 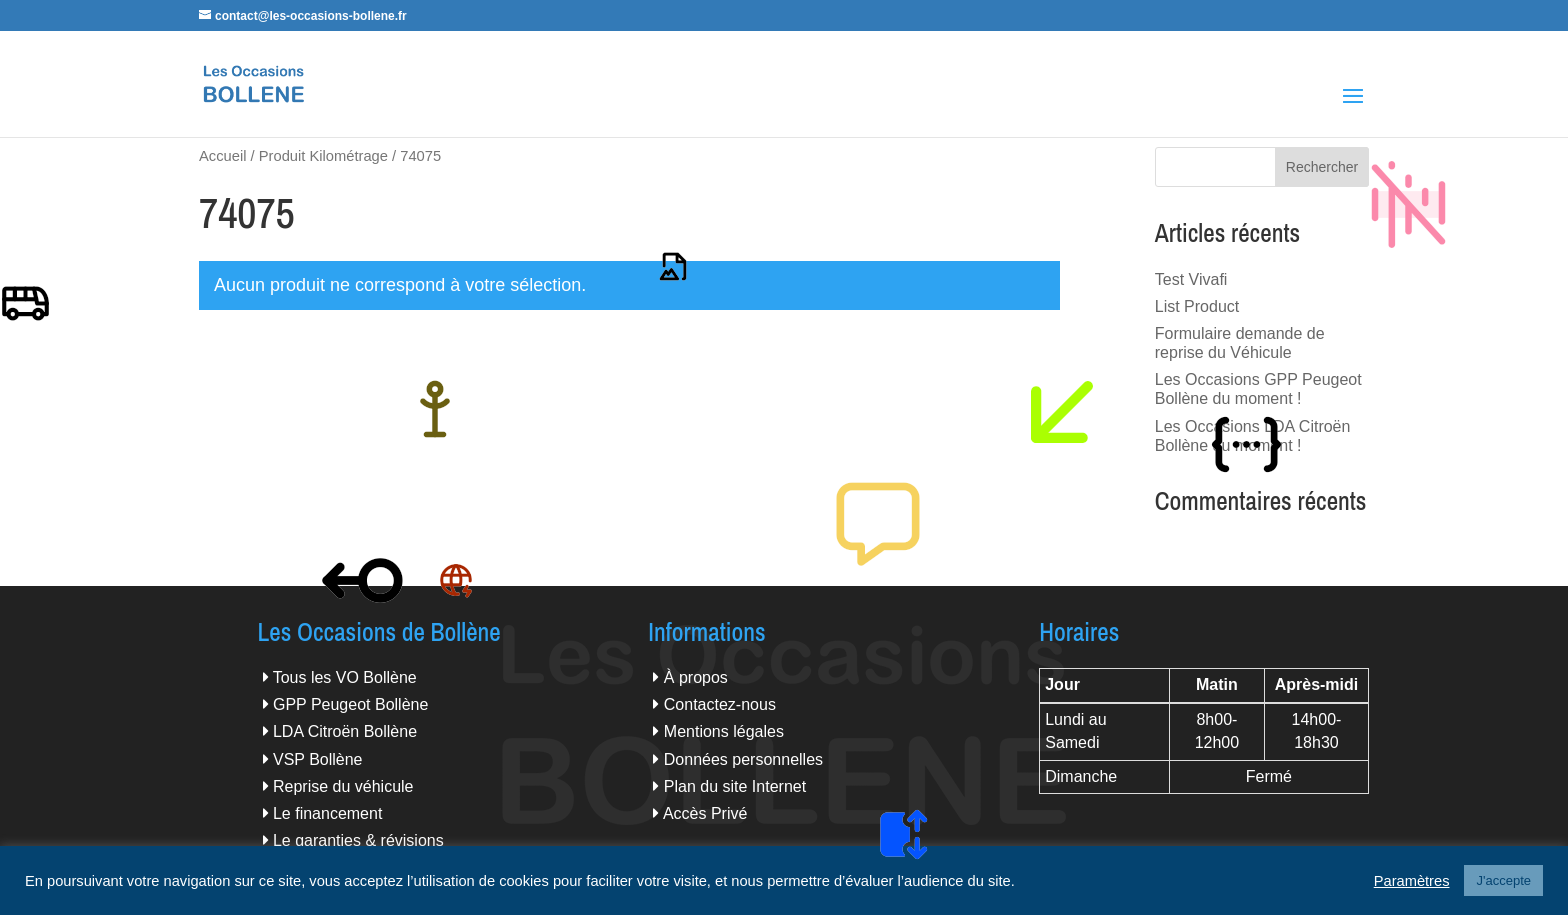 I want to click on audio waveform disabled or muted, so click(x=1408, y=204).